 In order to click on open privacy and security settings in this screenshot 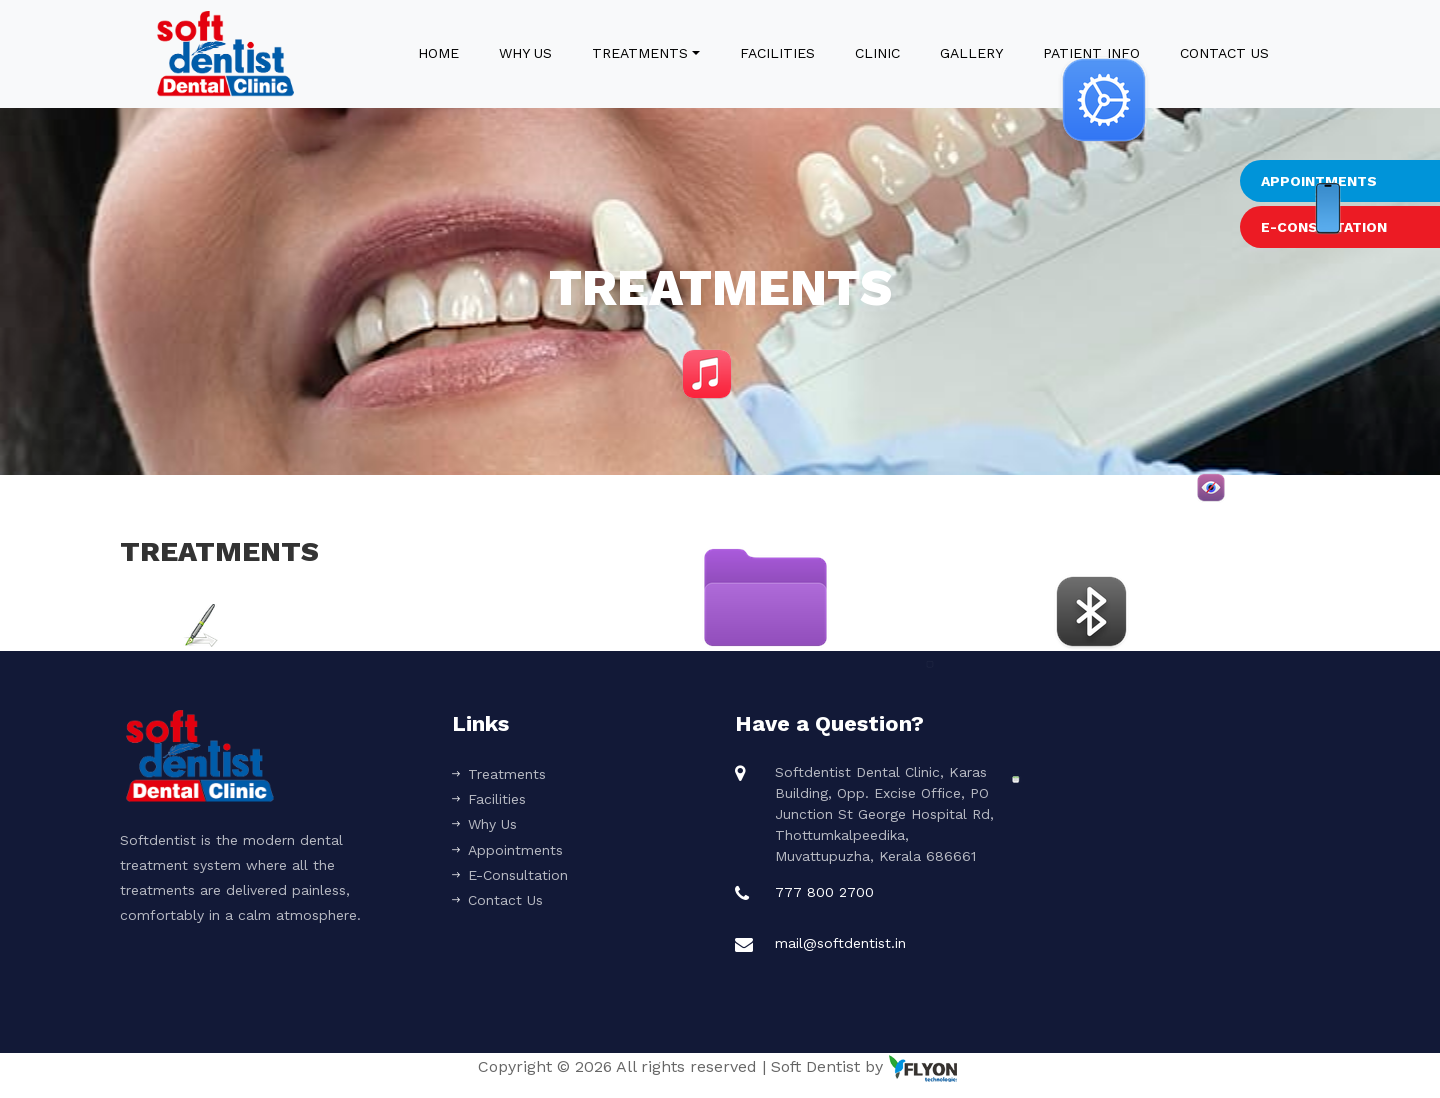, I will do `click(1211, 488)`.